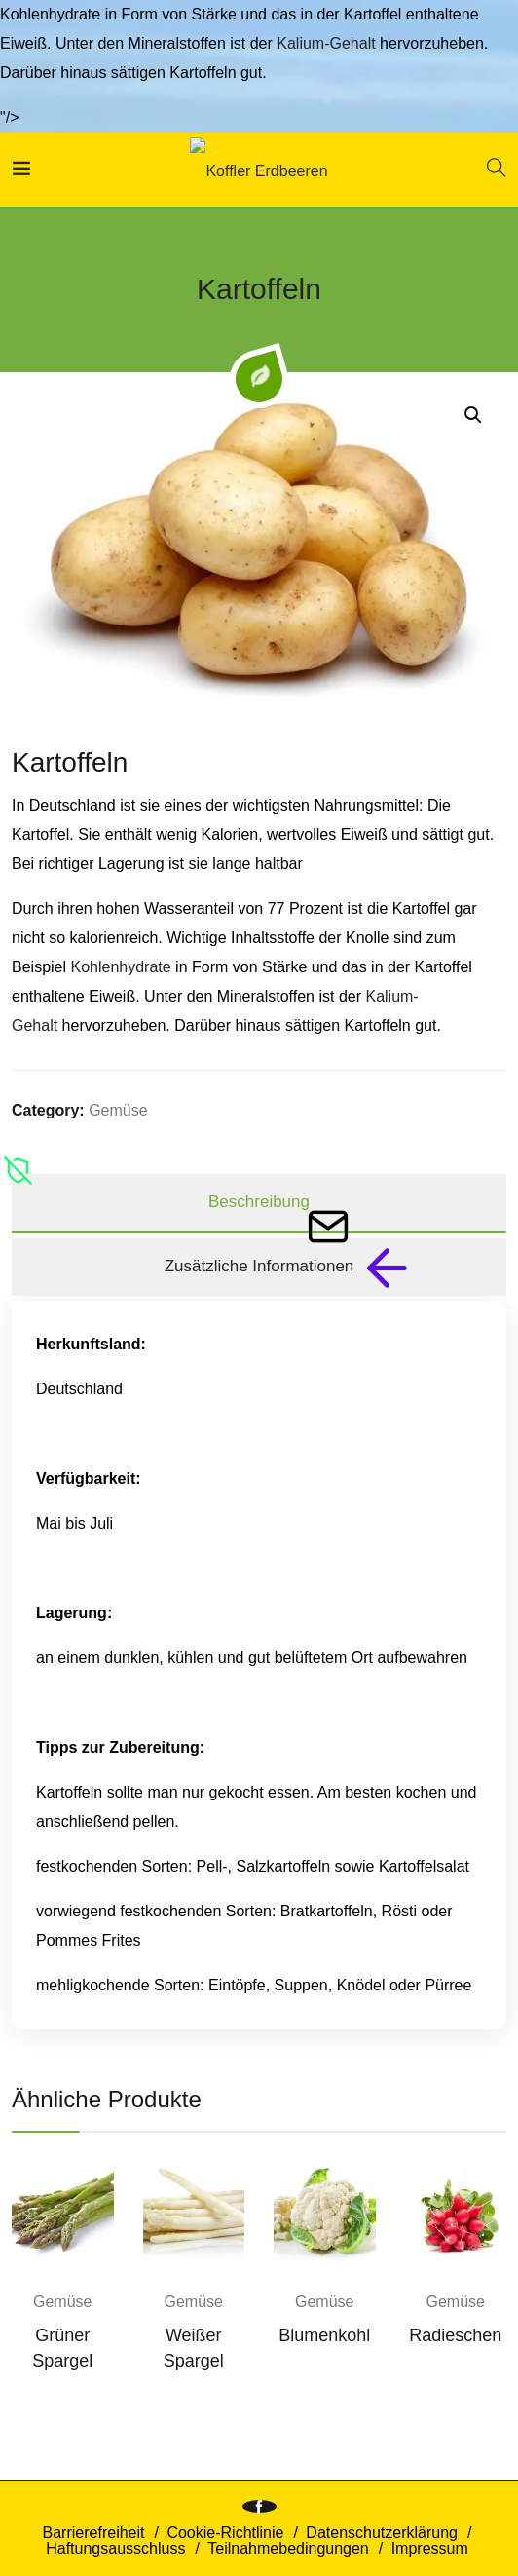 The image size is (518, 2576). What do you see at coordinates (328, 1227) in the screenshot?
I see `open your email inbox` at bounding box center [328, 1227].